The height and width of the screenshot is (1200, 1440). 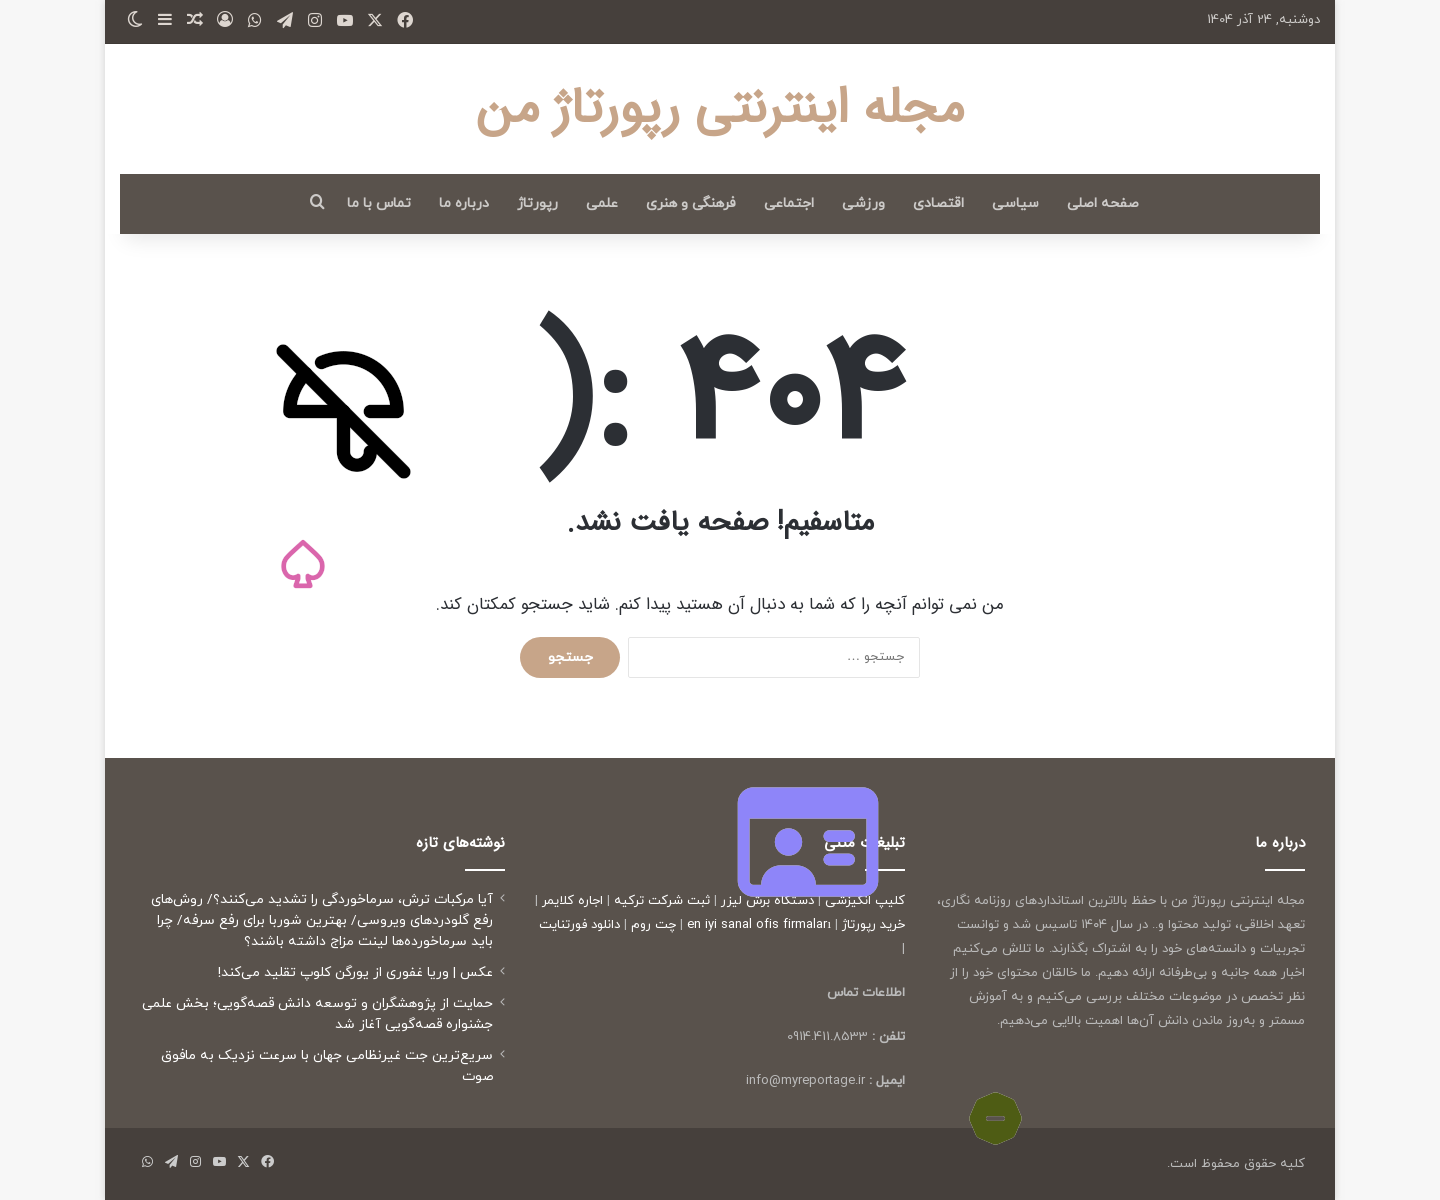 What do you see at coordinates (303, 564) in the screenshot?
I see `spade suit symbol for card games` at bounding box center [303, 564].